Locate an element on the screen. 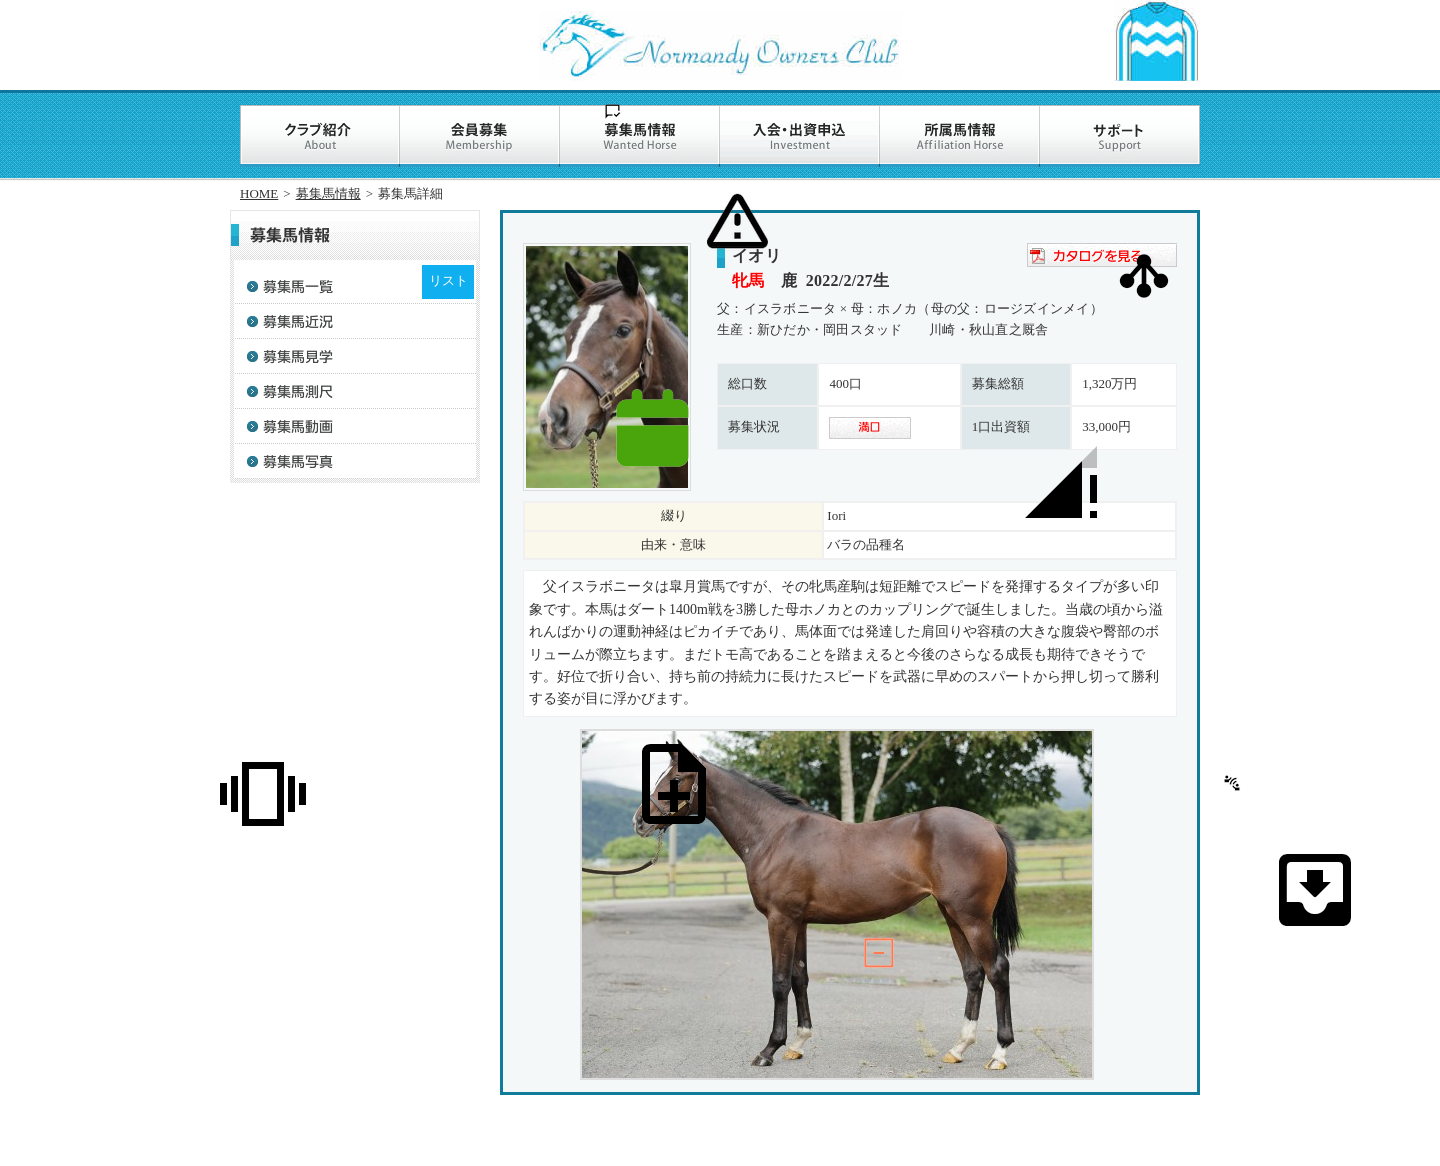  create a new note or document is located at coordinates (674, 784).